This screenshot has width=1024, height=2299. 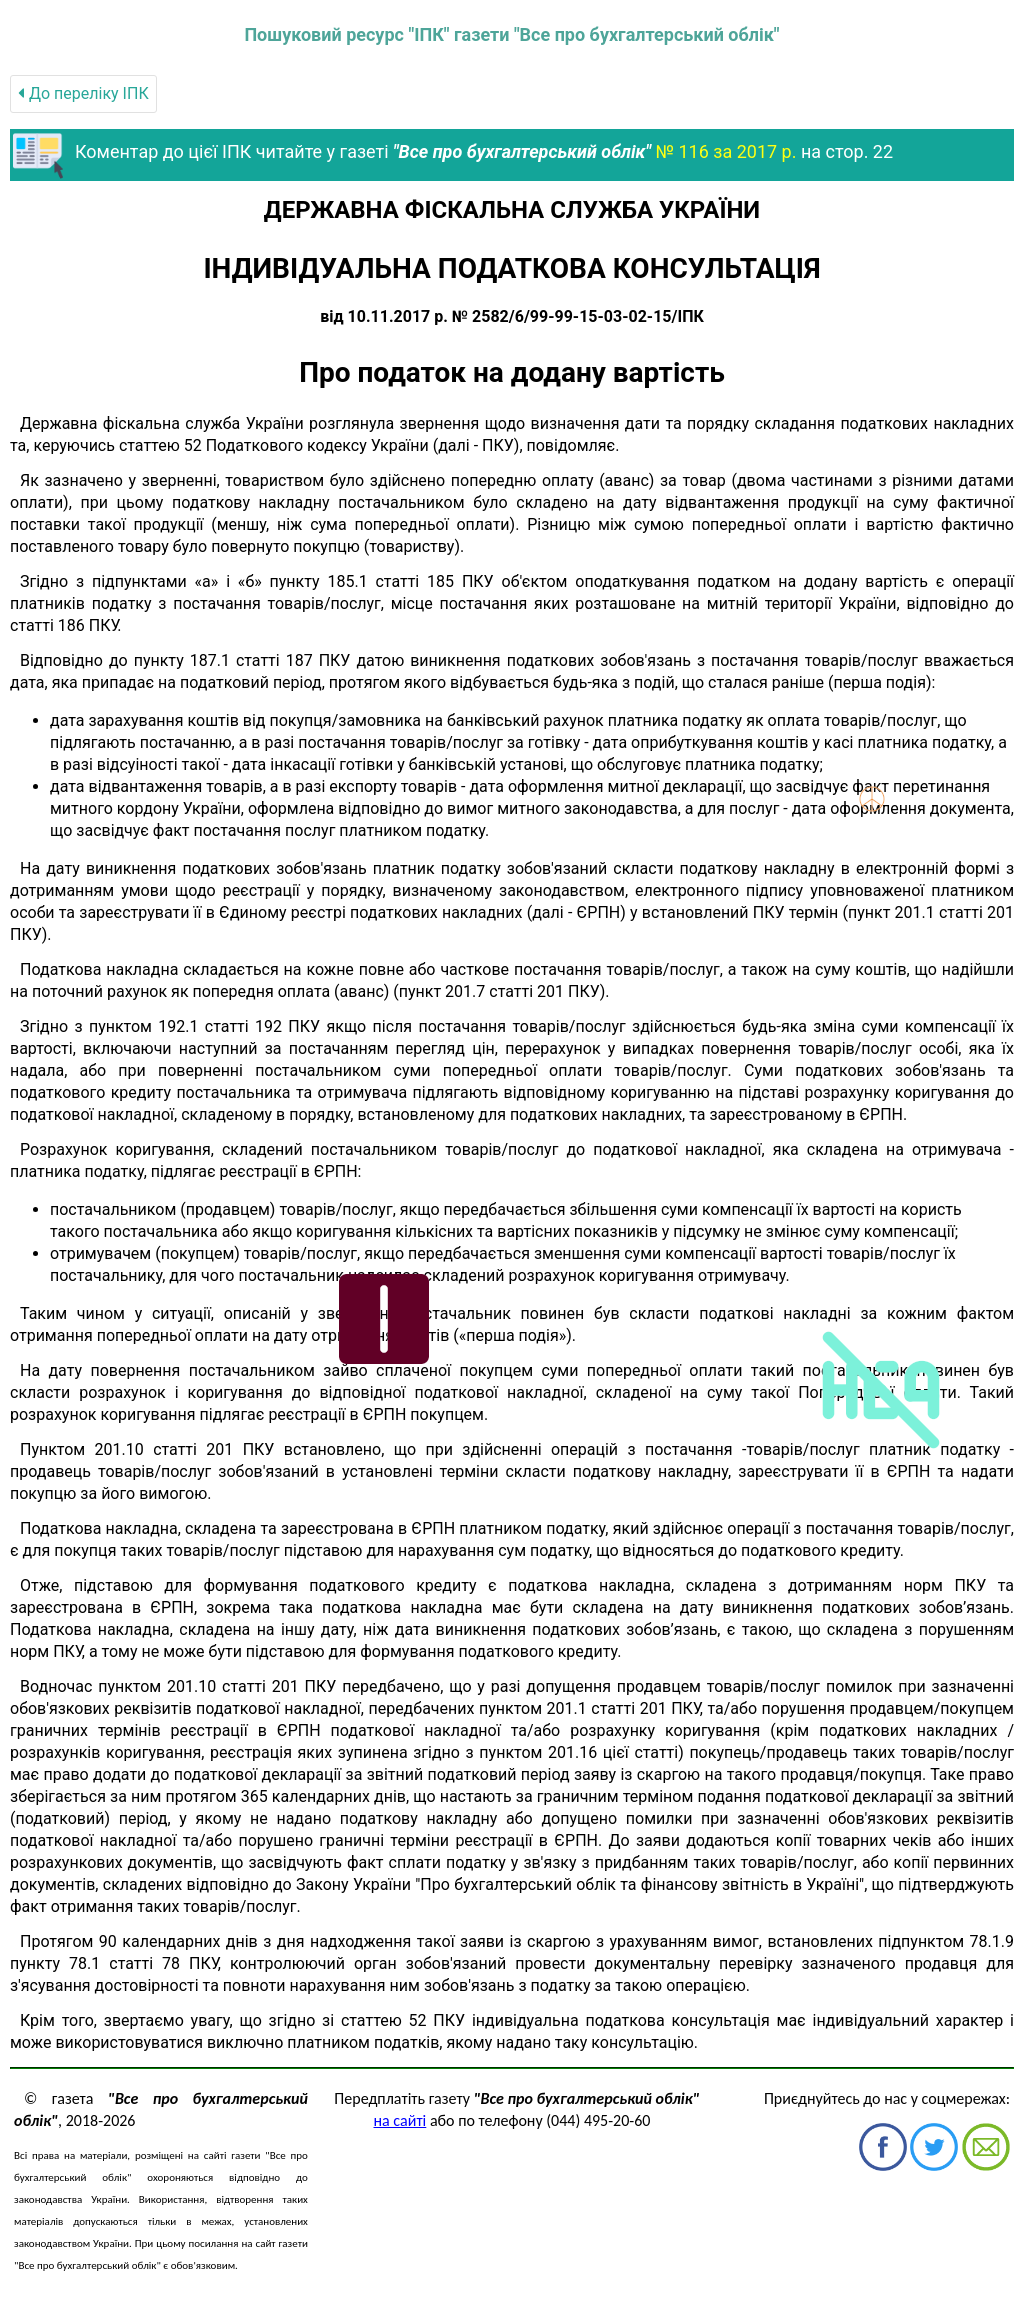 What do you see at coordinates (881, 1390) in the screenshot?
I see `disable HTTP HEAD request method` at bounding box center [881, 1390].